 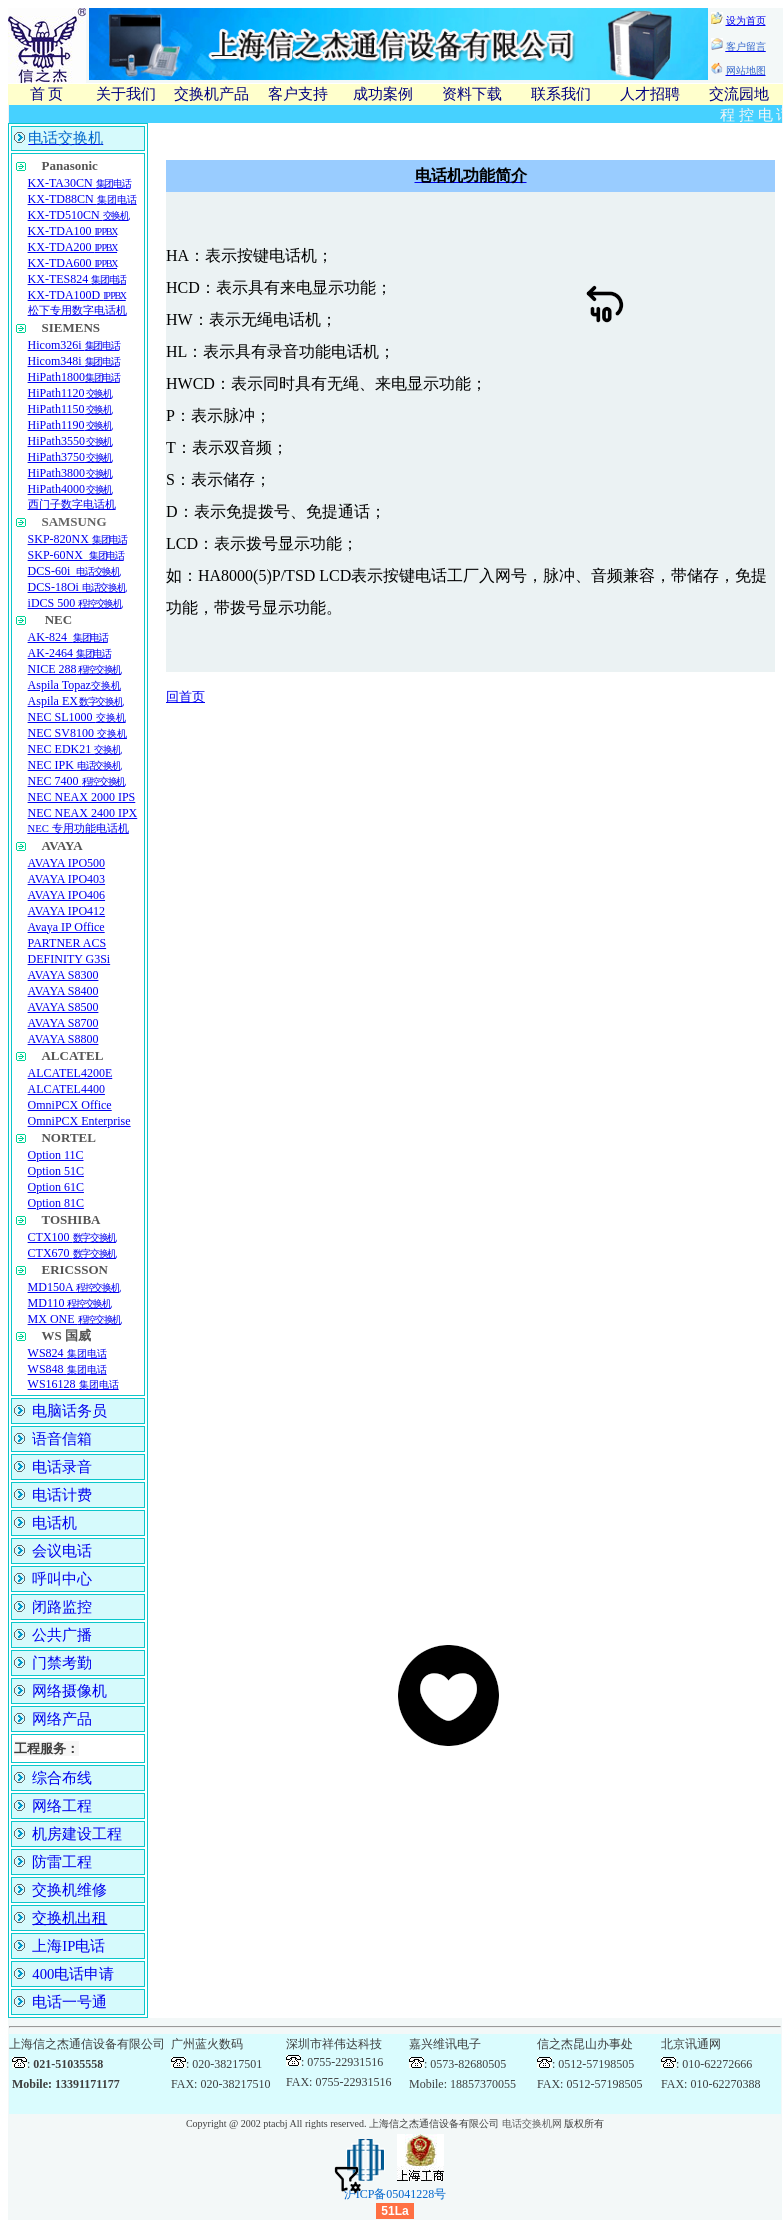 What do you see at coordinates (604, 305) in the screenshot?
I see `rewind media 40 seconds` at bounding box center [604, 305].